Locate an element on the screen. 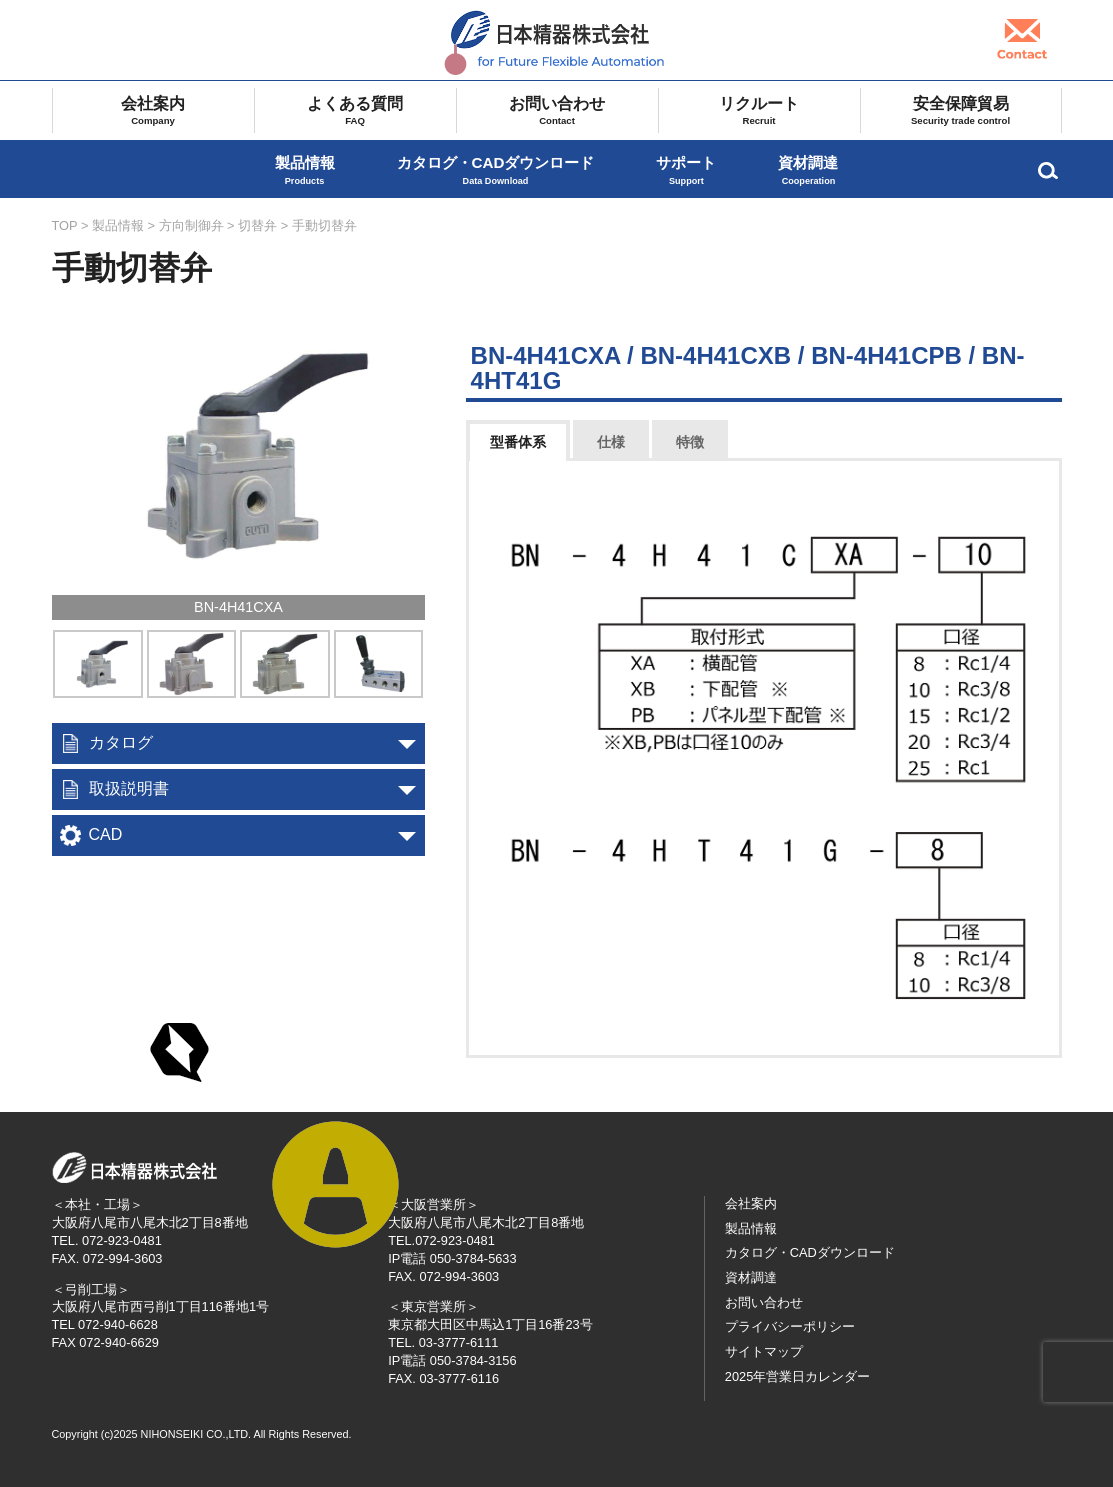  qwik framework logo is located at coordinates (179, 1052).